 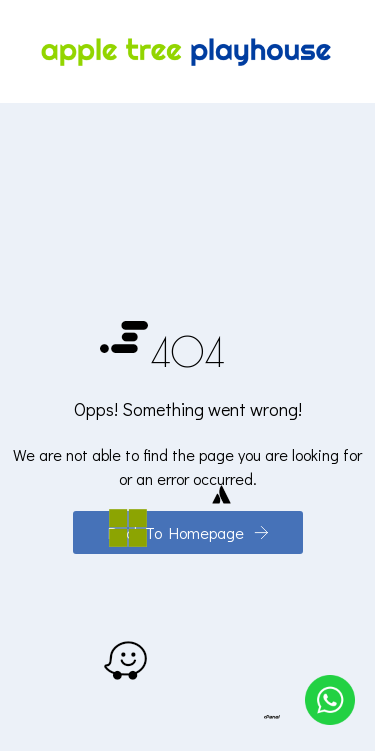 I want to click on microsoft brand logo, so click(x=128, y=528).